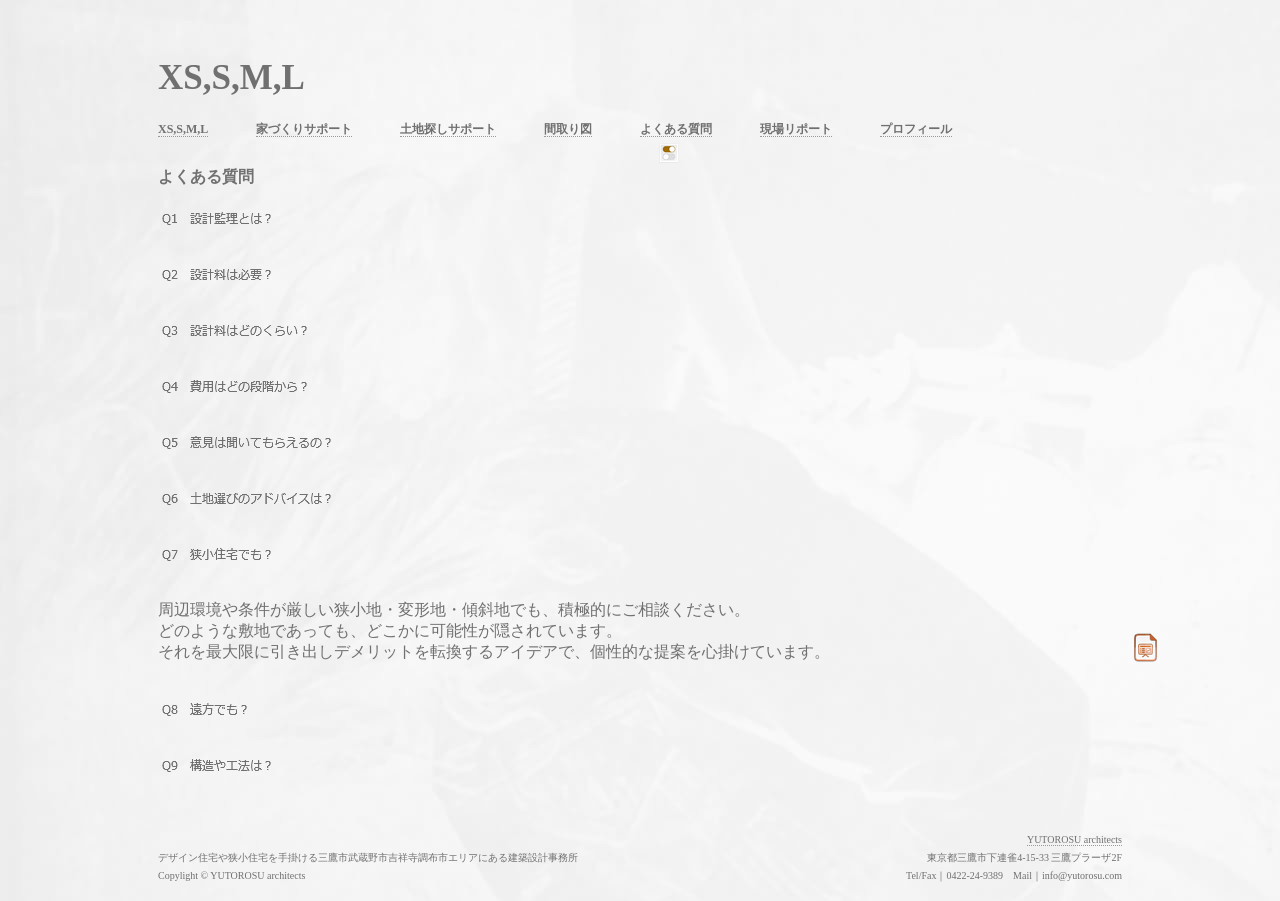 The height and width of the screenshot is (901, 1280). Describe the element at coordinates (1145, 647) in the screenshot. I see `open a presentation template file` at that location.